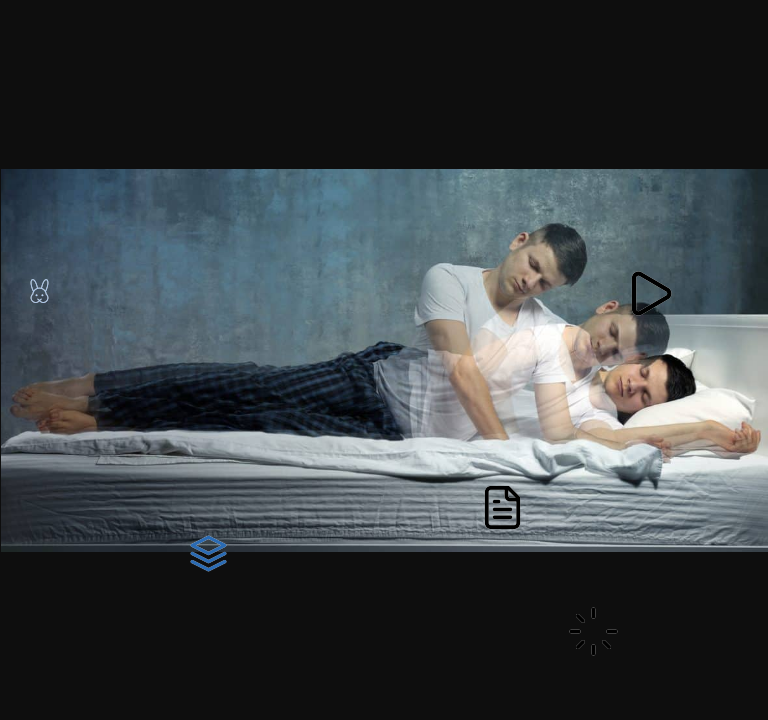 Image resolution: width=768 pixels, height=720 pixels. What do you see at coordinates (649, 293) in the screenshot?
I see `play media or start playback` at bounding box center [649, 293].